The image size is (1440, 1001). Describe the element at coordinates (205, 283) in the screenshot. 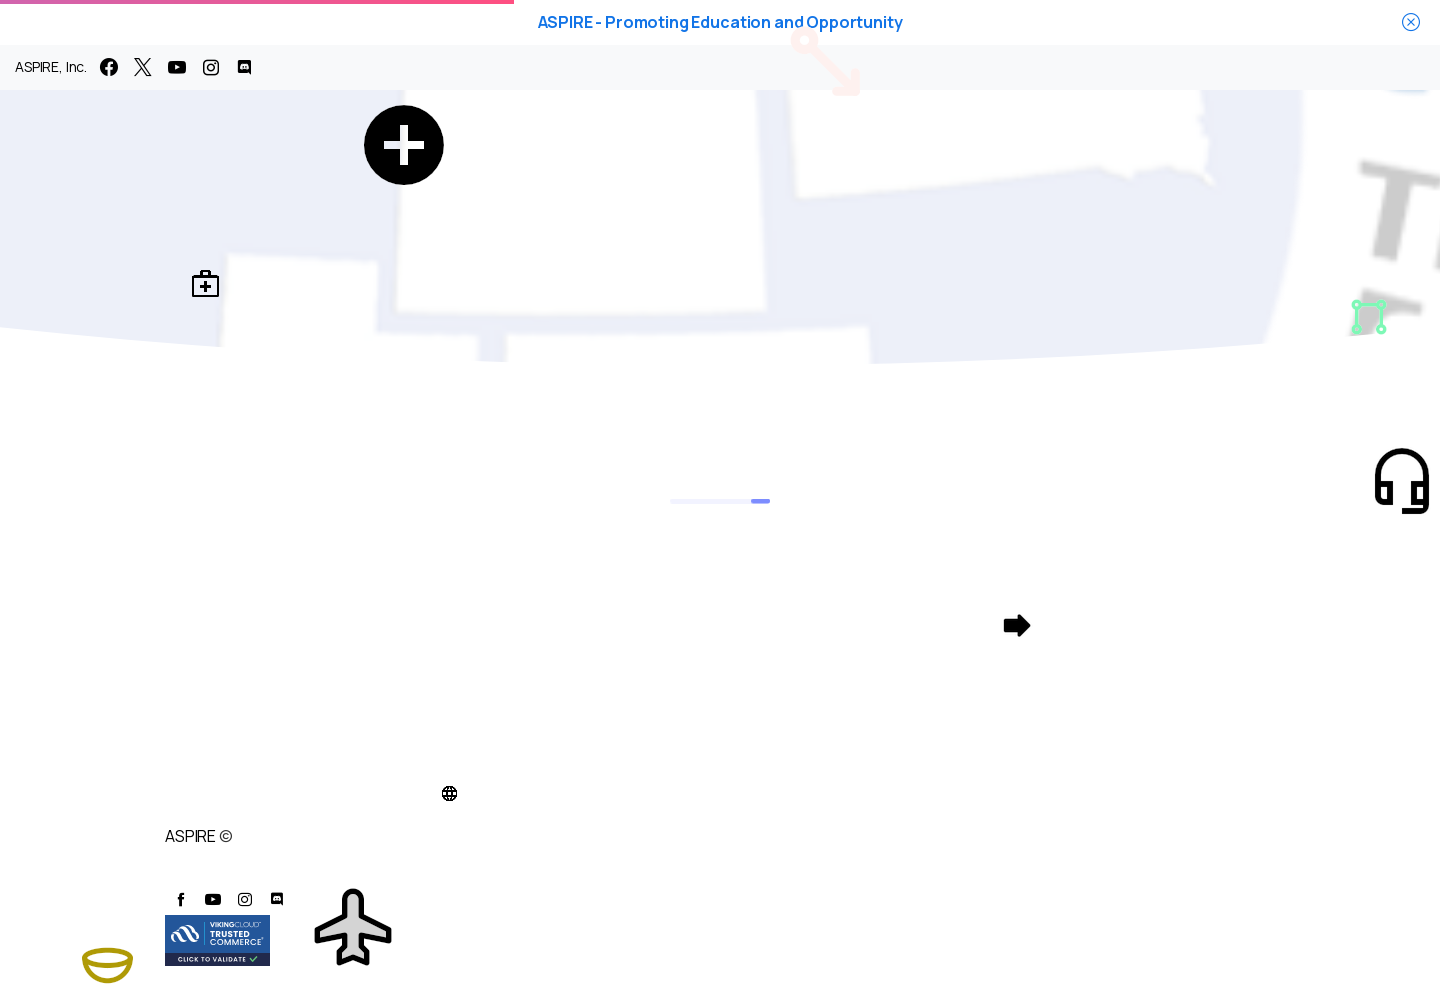

I see `access medical or health services` at that location.